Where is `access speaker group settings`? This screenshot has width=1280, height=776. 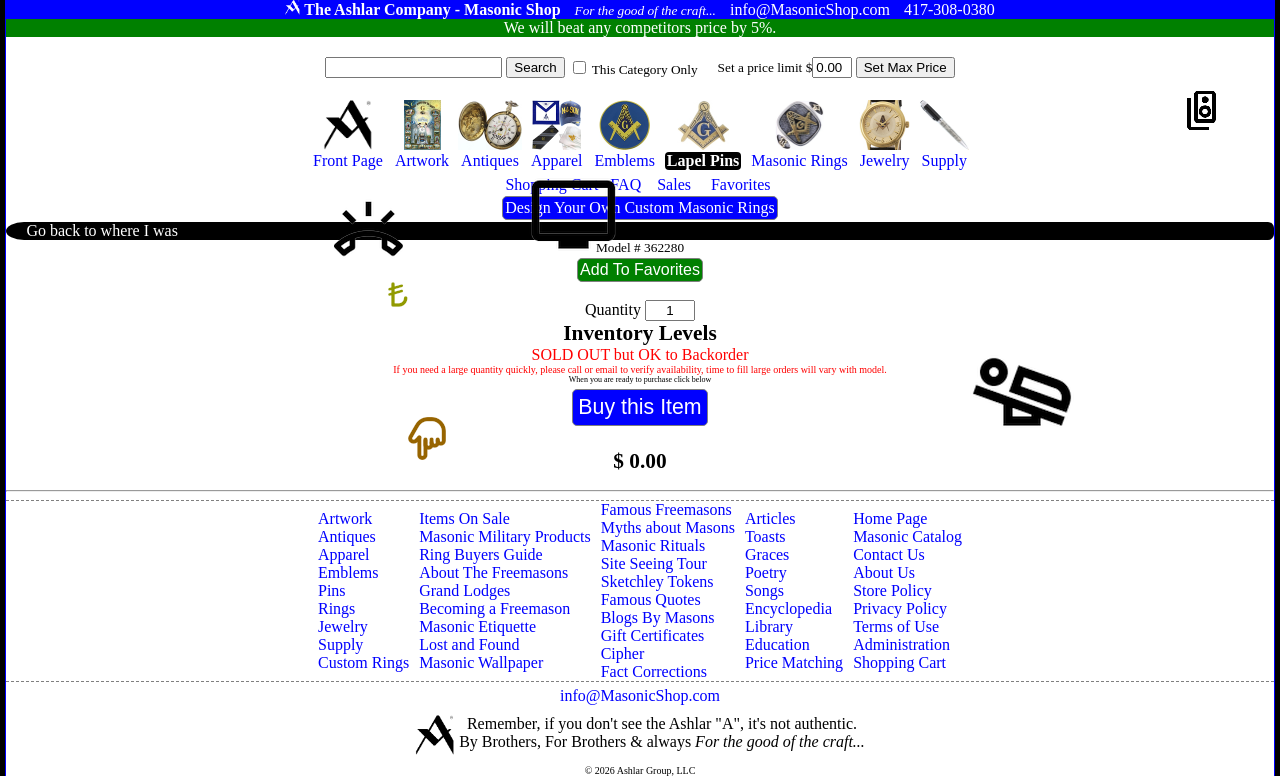
access speaker group settings is located at coordinates (1201, 110).